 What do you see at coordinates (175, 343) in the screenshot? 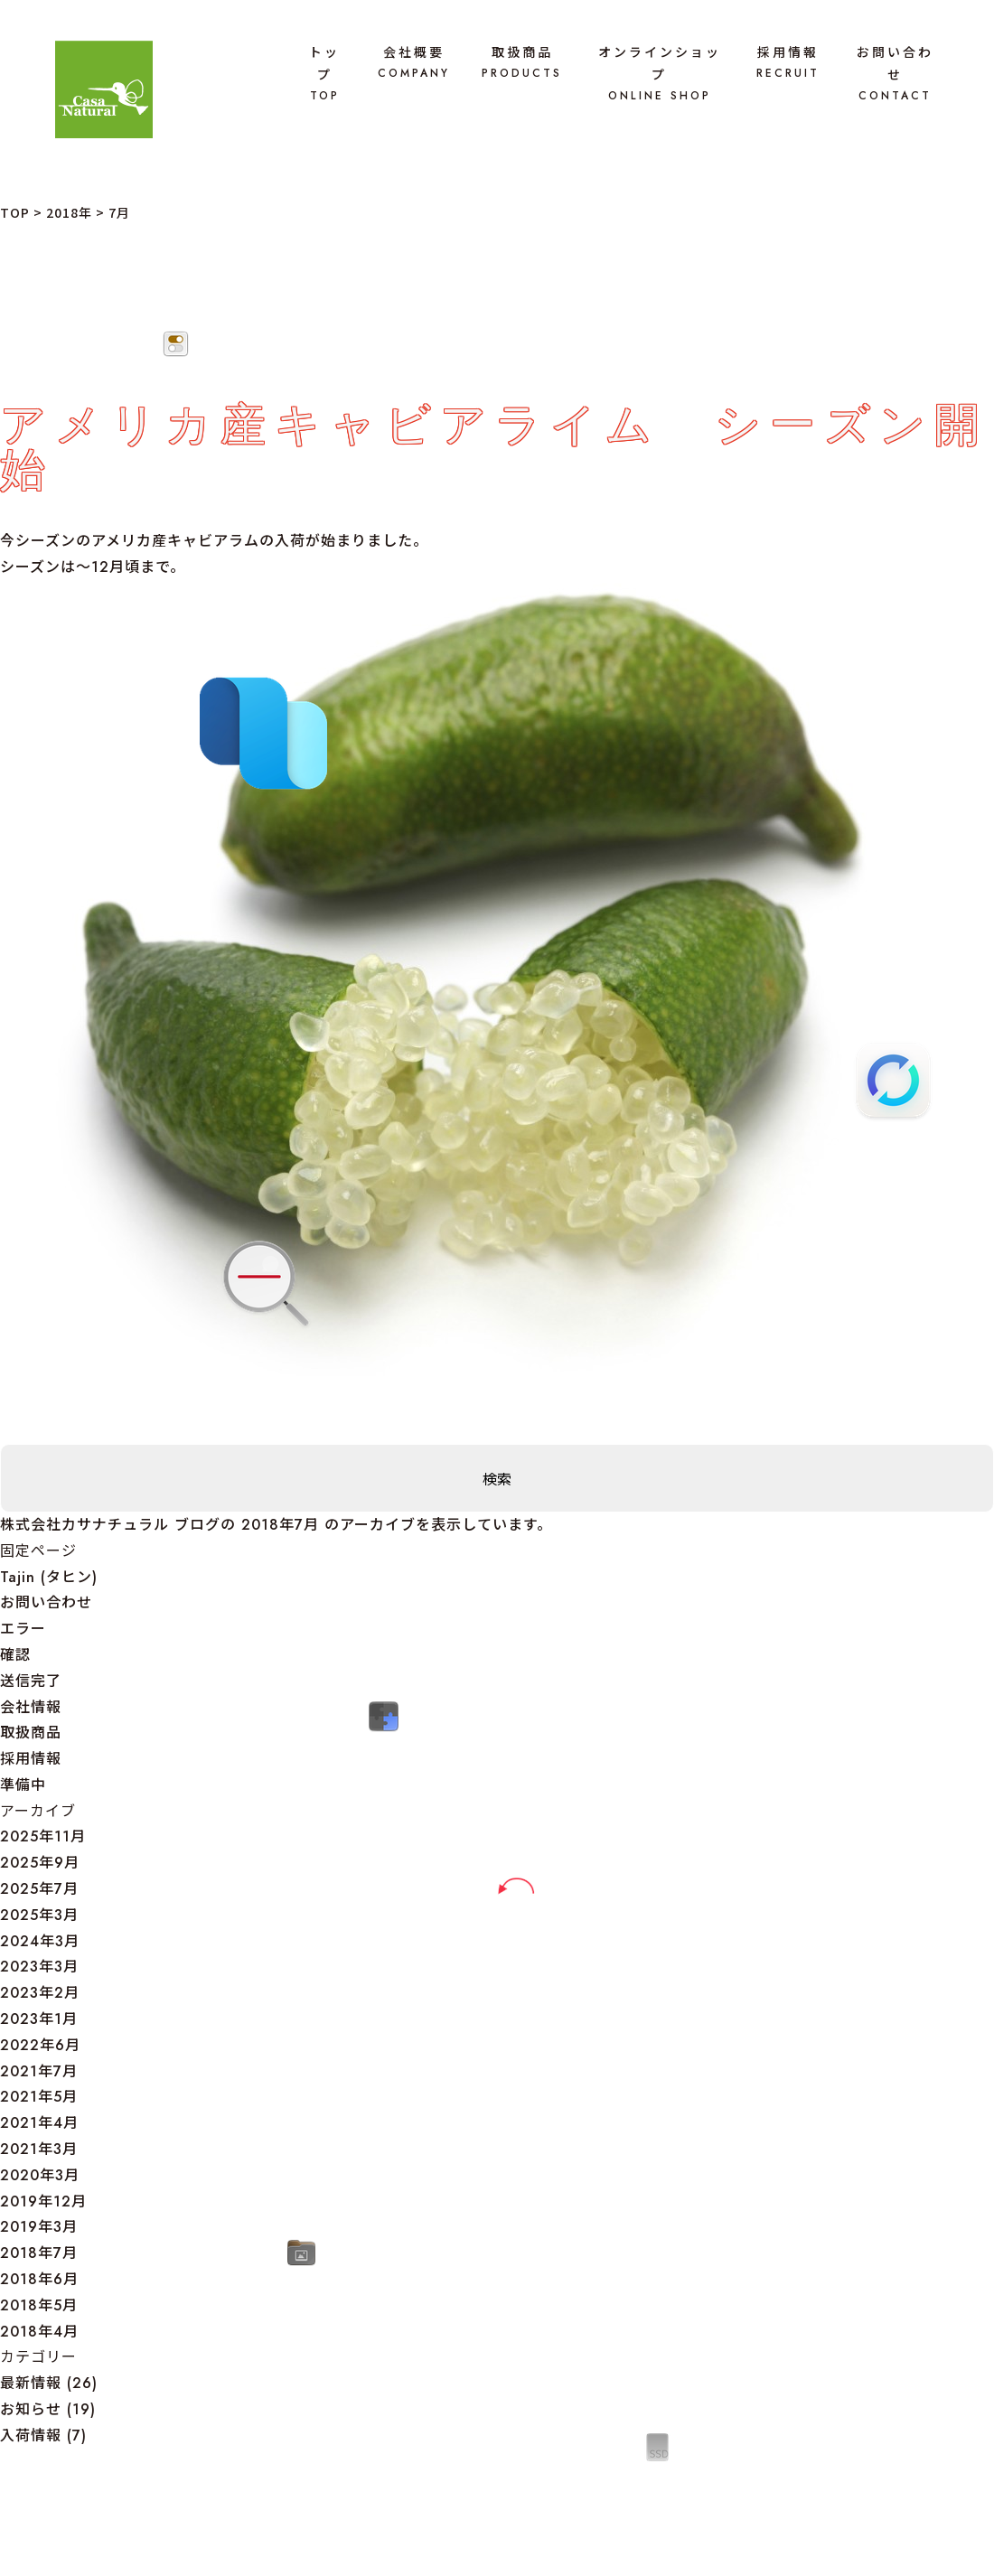
I see `open unity tweak tool settings` at bounding box center [175, 343].